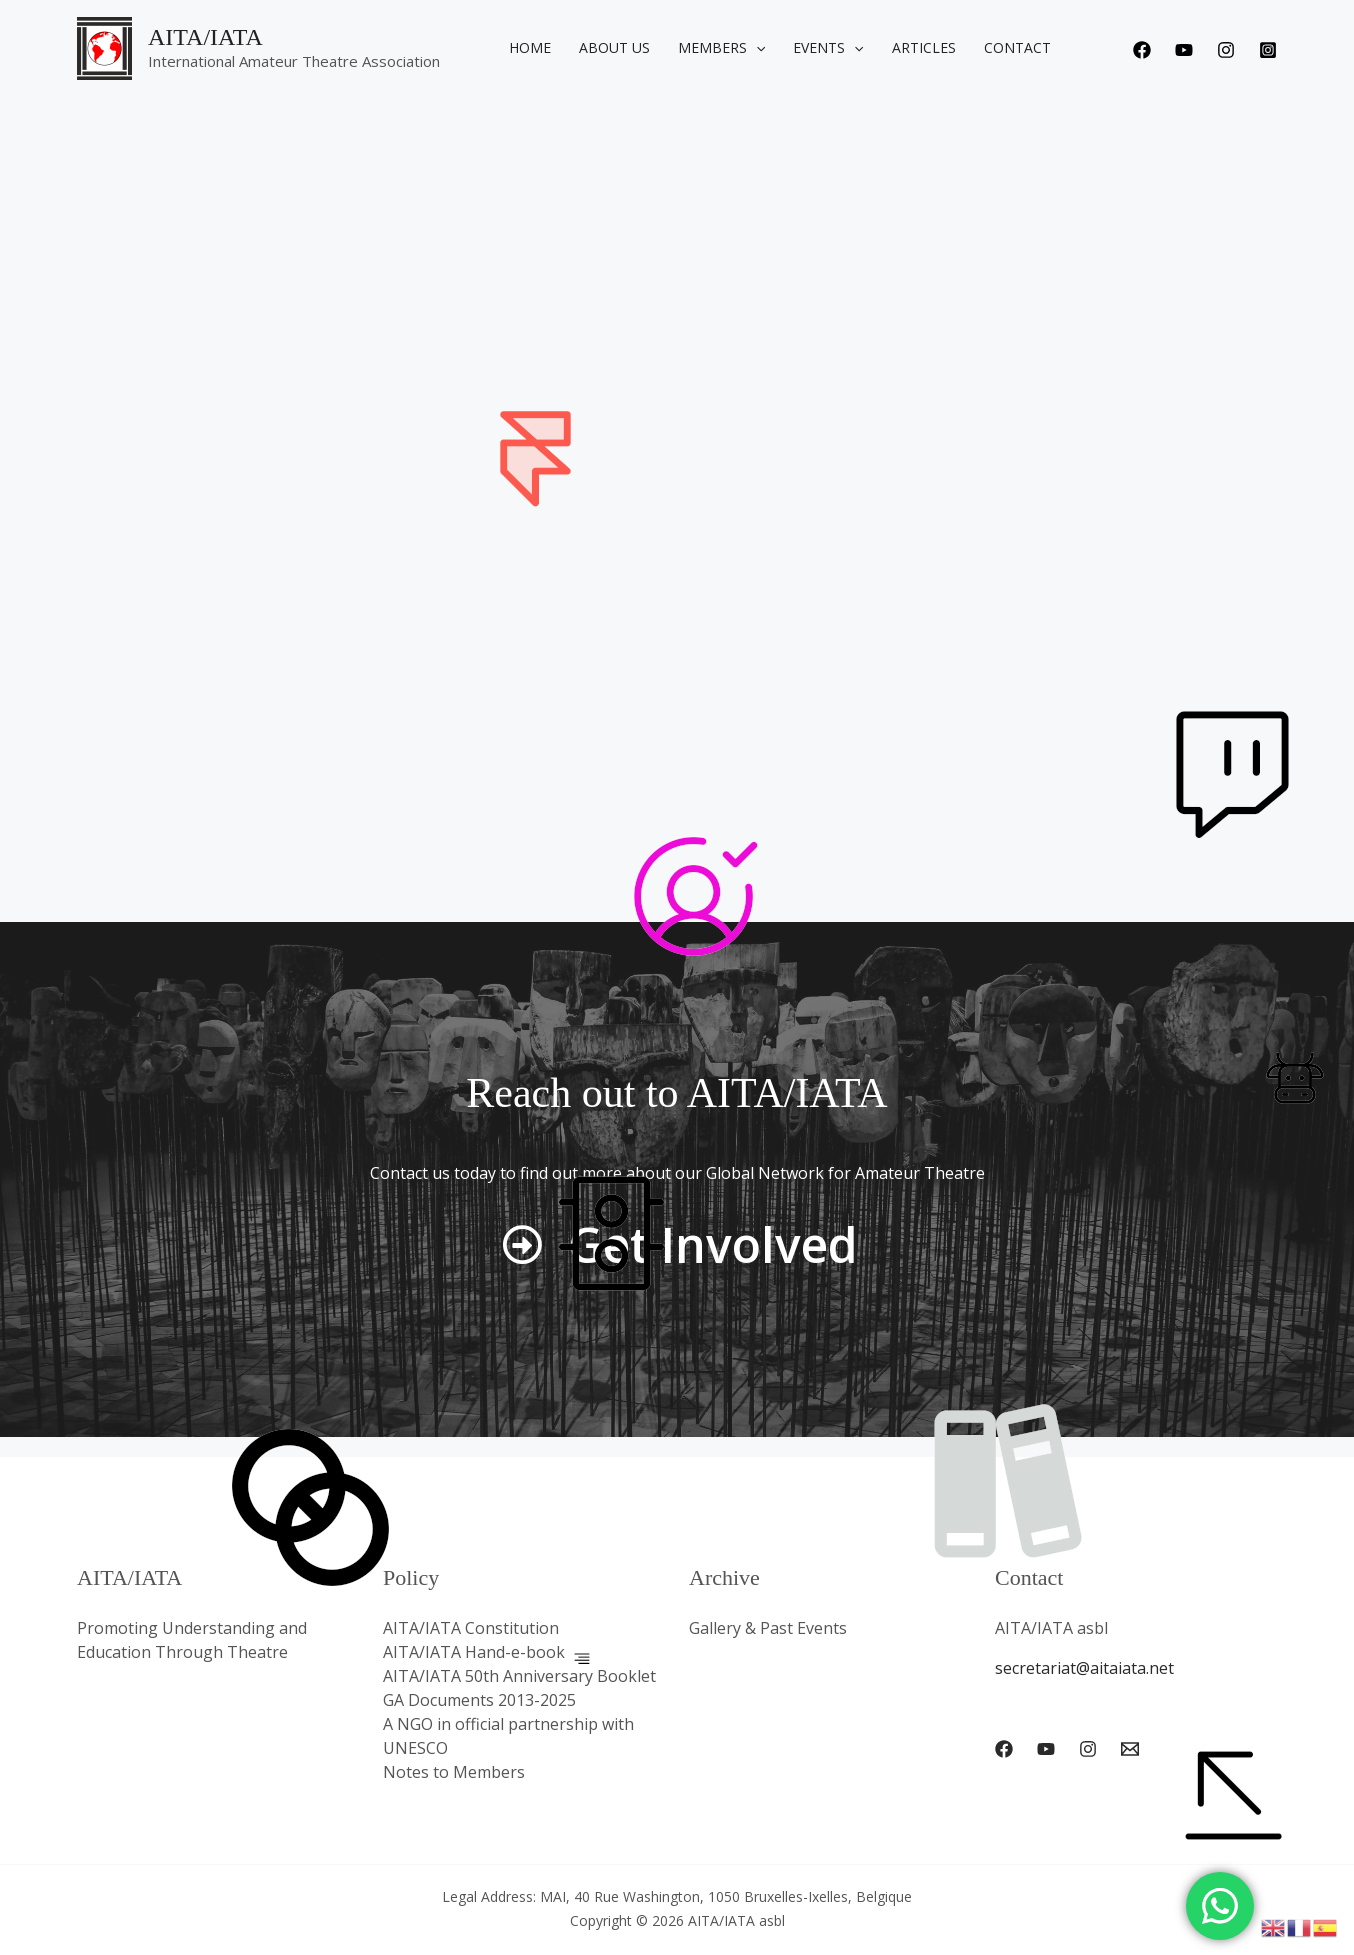 The image size is (1354, 1955). I want to click on align text to the right, so click(582, 1659).